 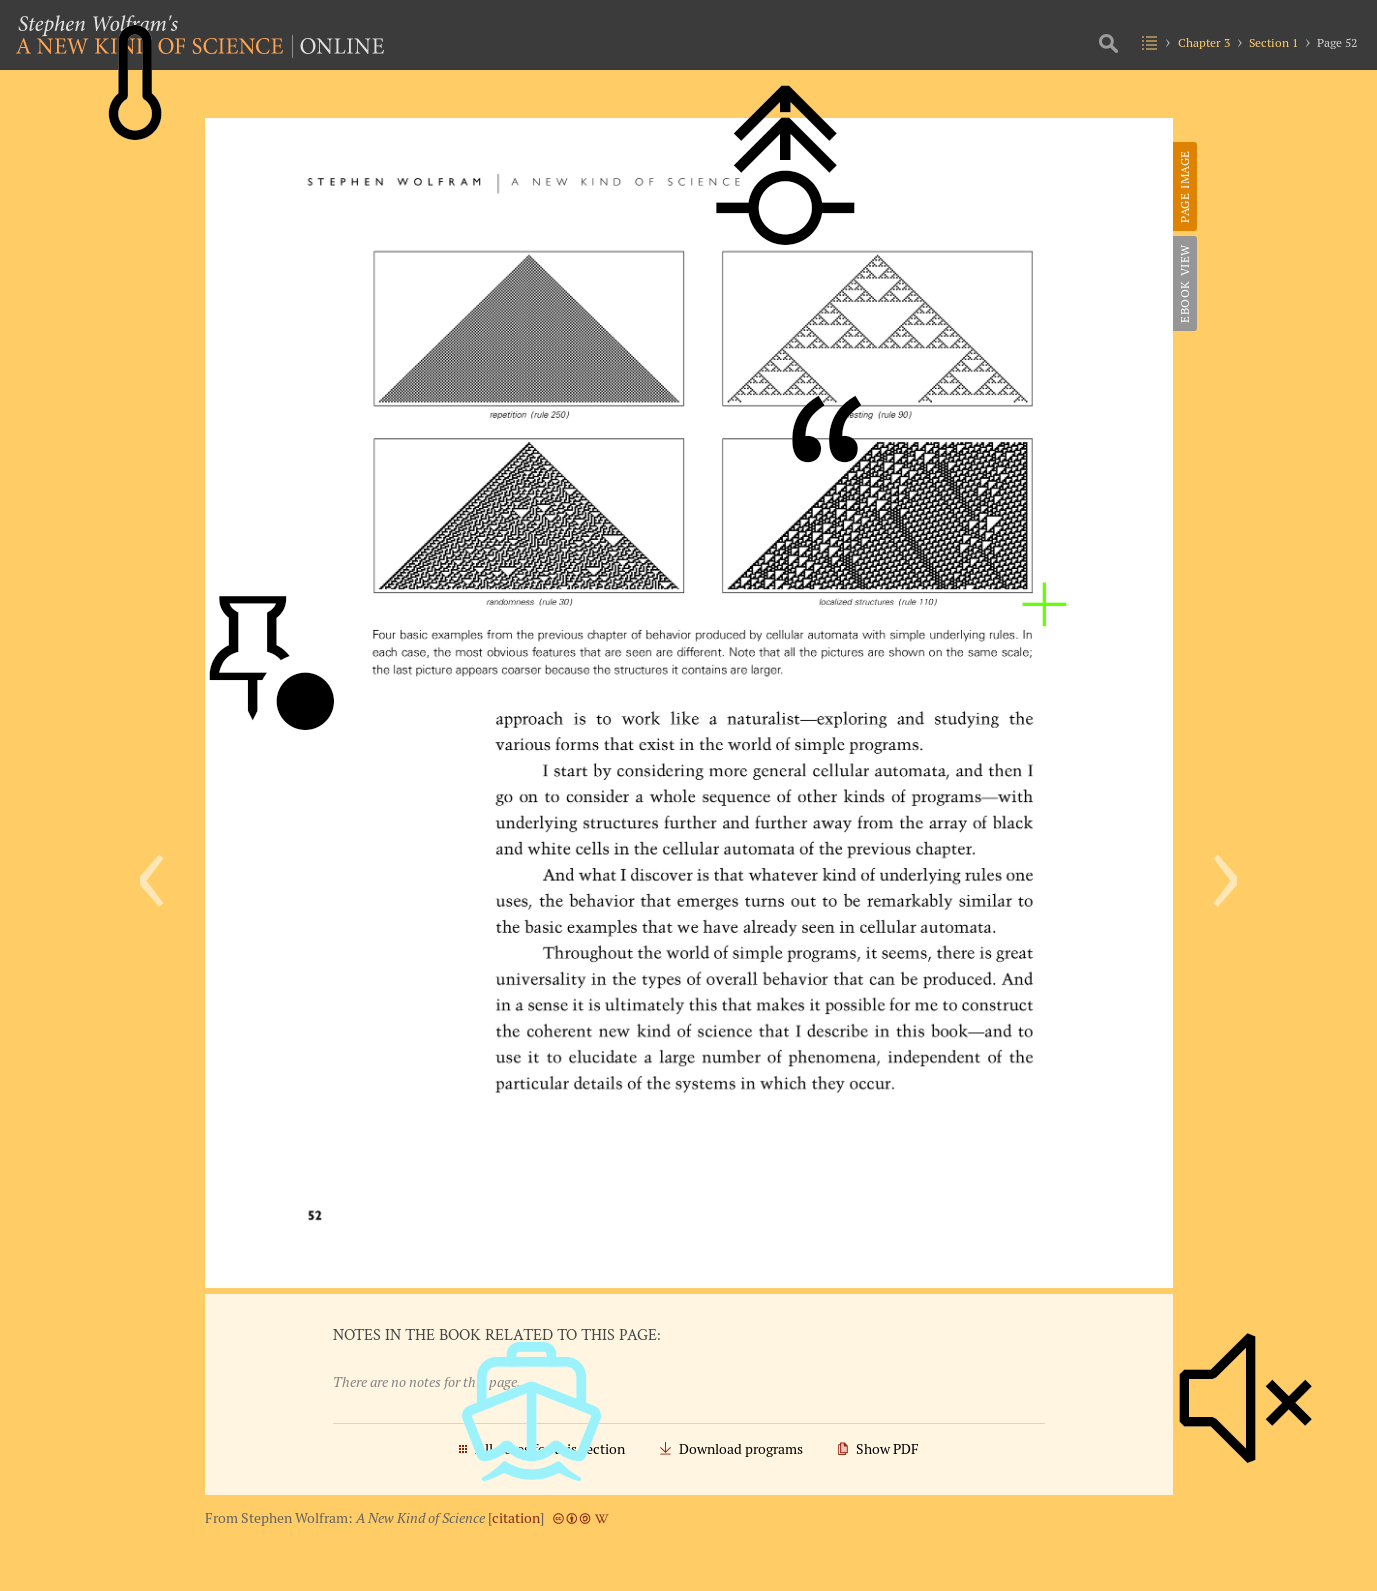 What do you see at coordinates (531, 1411) in the screenshot?
I see `access boat or ferry services` at bounding box center [531, 1411].